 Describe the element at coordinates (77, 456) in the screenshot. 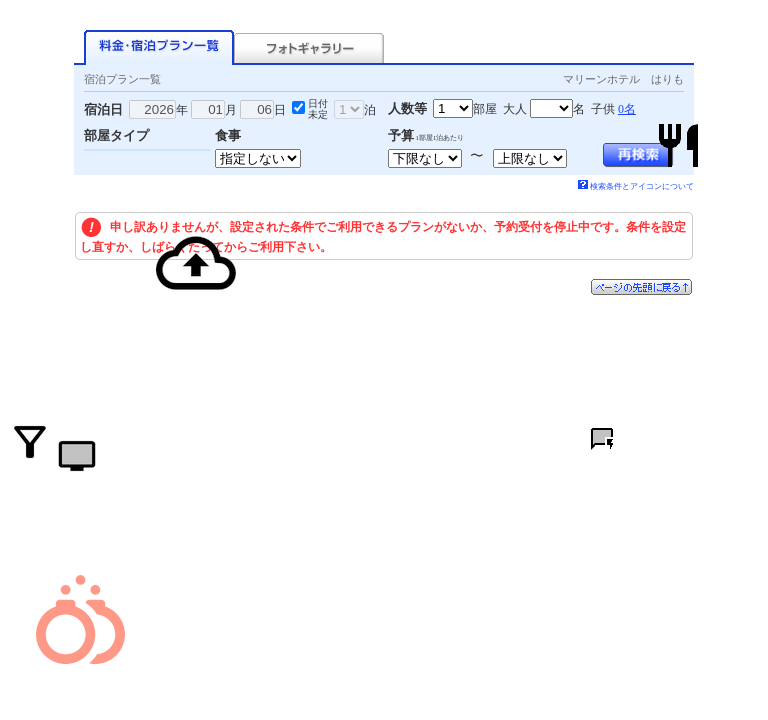

I see `access tv or display settings` at that location.